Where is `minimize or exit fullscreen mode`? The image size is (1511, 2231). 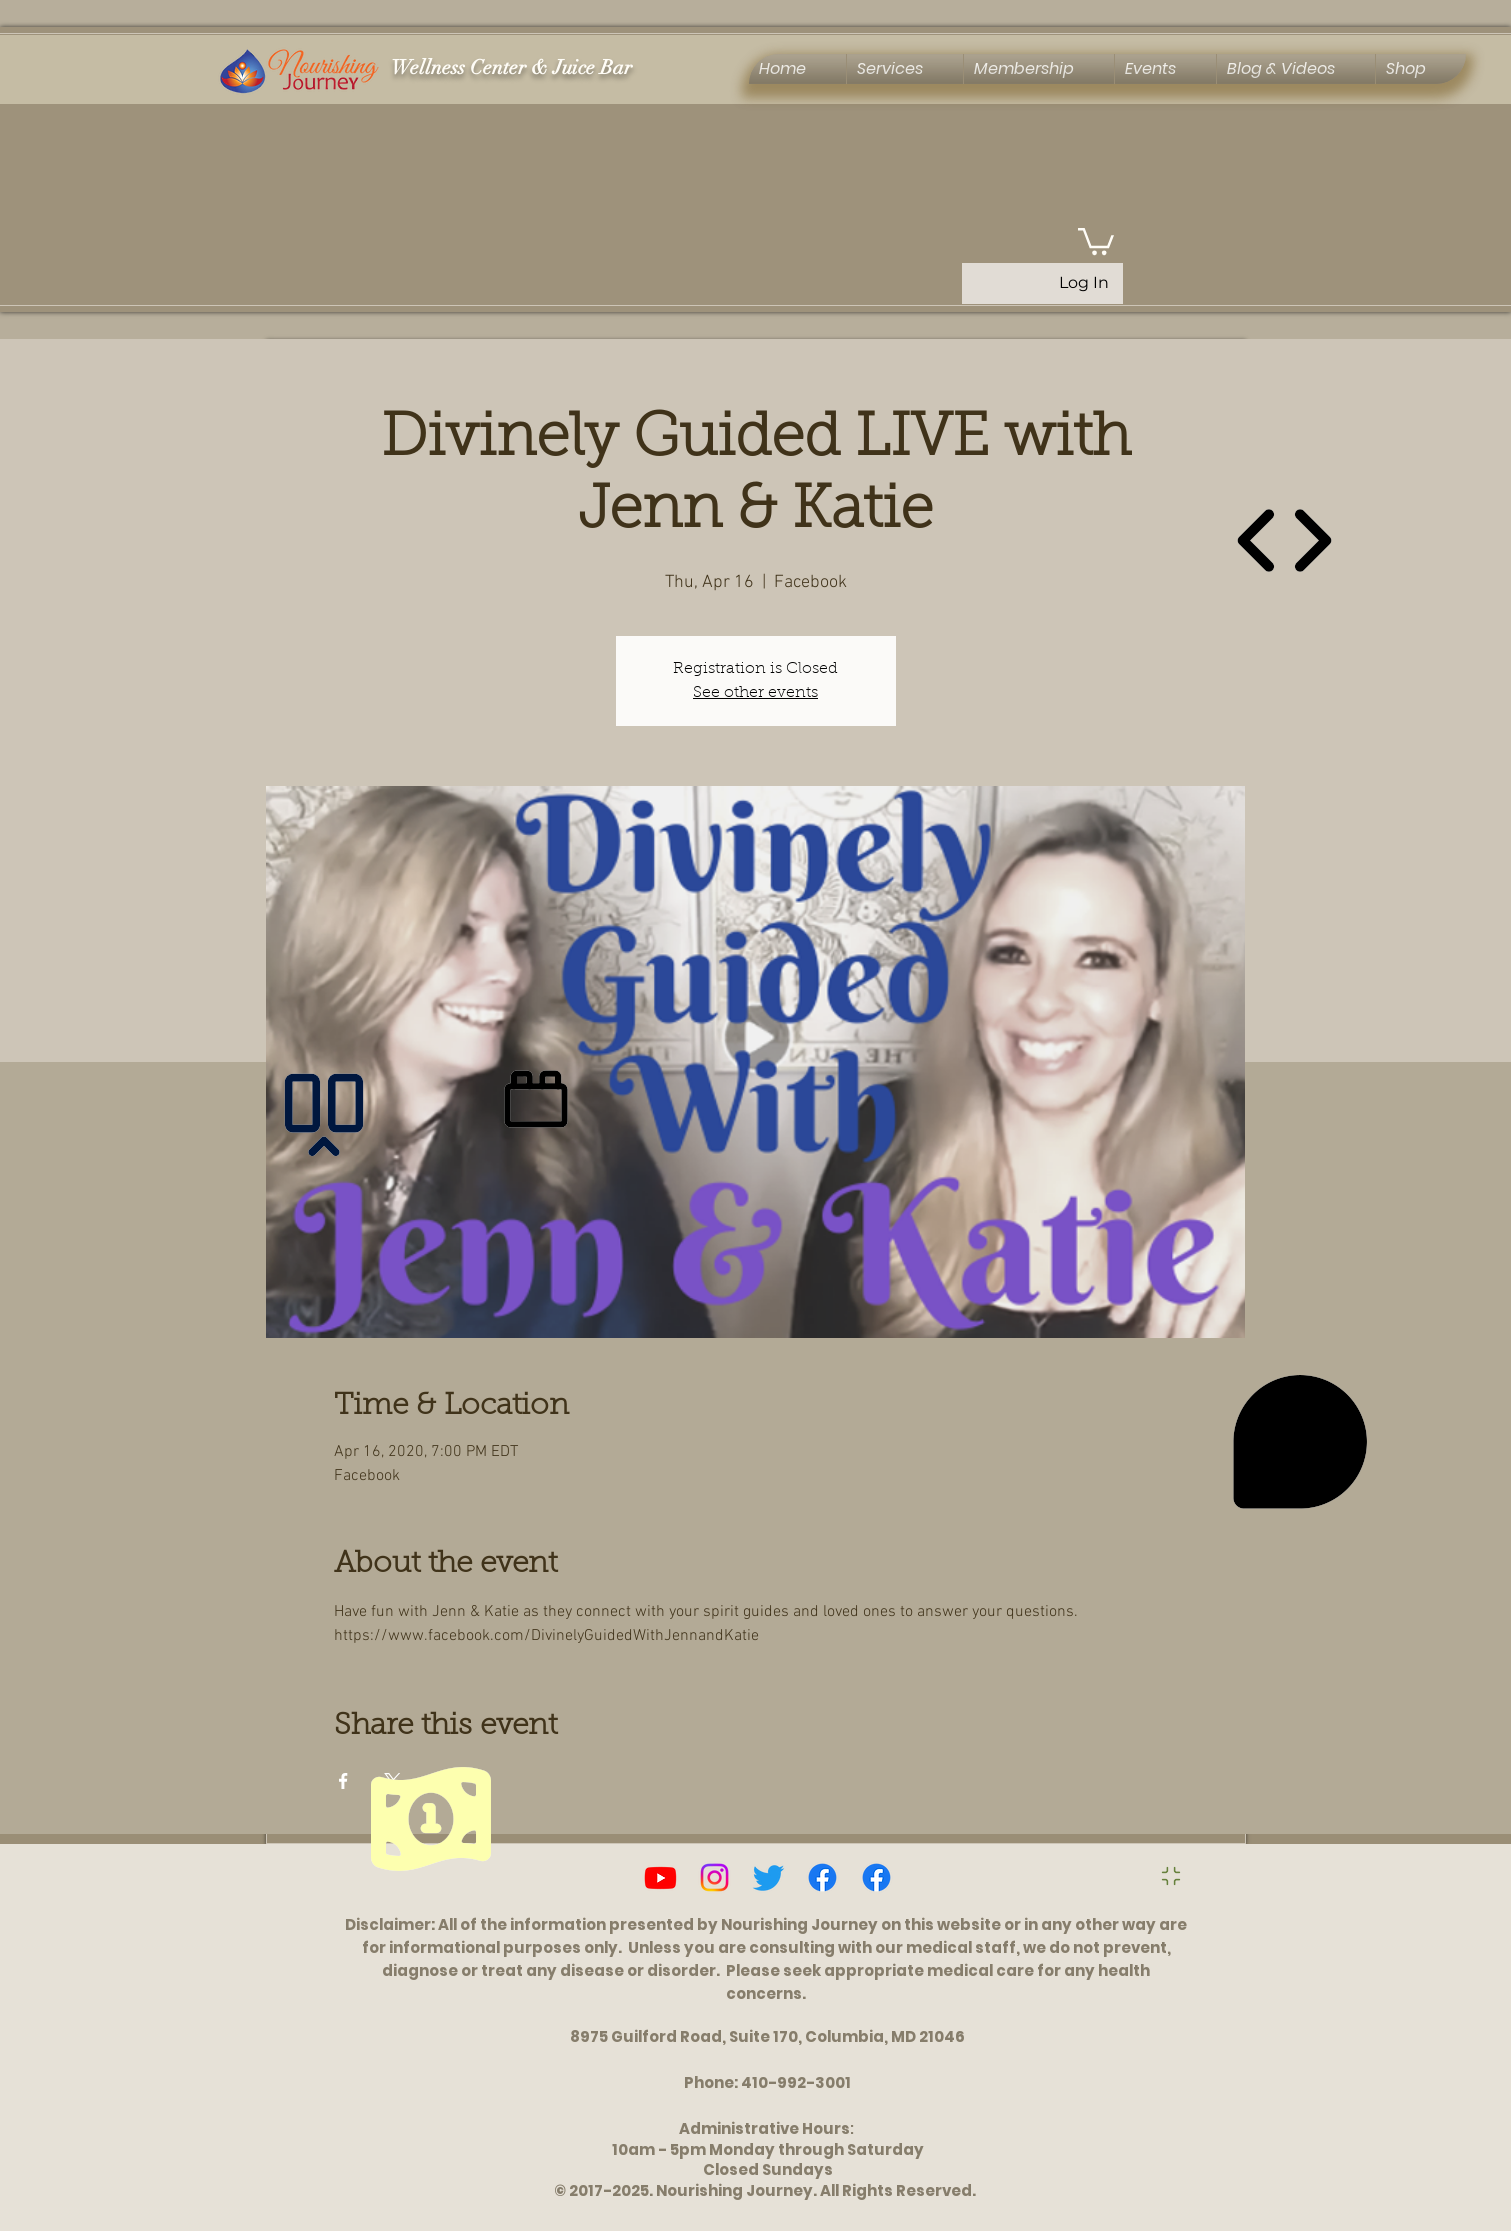
minimize or exit fullscreen mode is located at coordinates (1171, 1876).